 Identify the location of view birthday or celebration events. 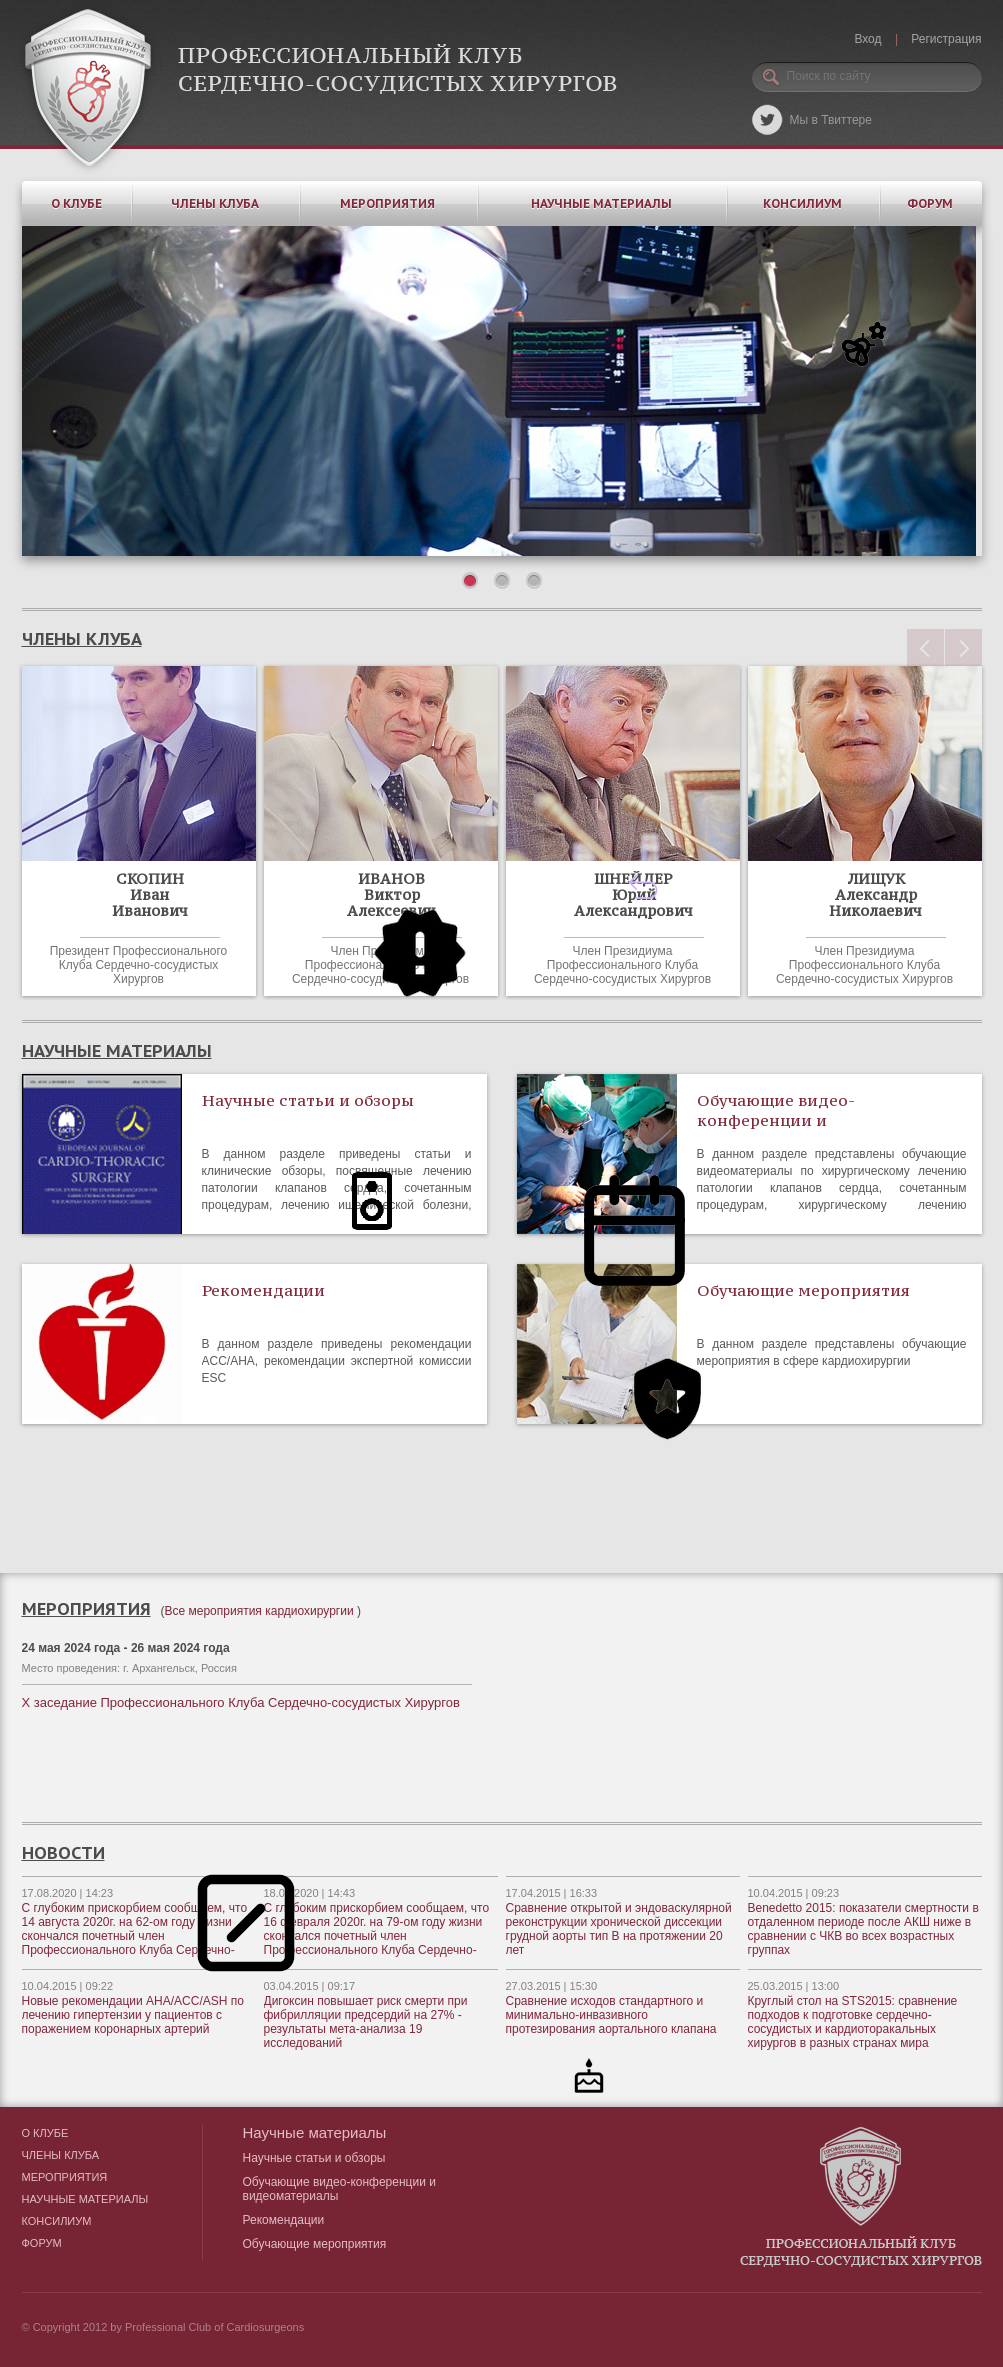
(589, 2077).